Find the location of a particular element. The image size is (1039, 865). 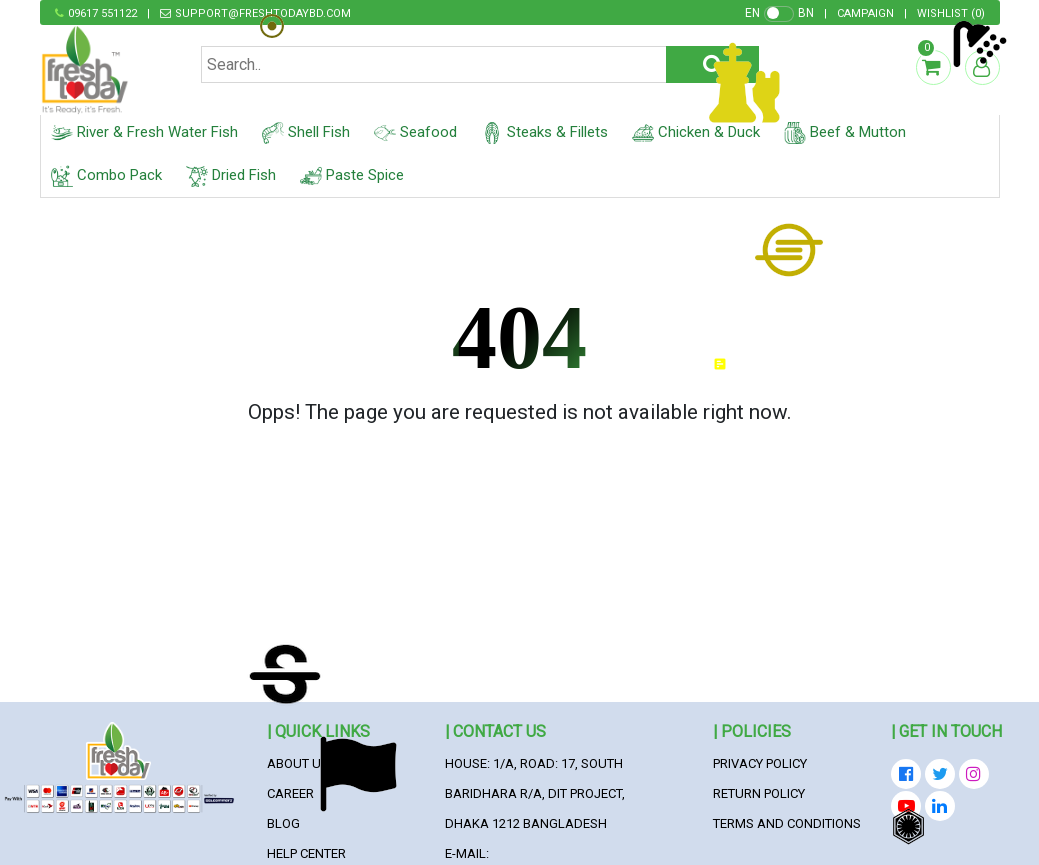

apply strikethrough formatting to selected text is located at coordinates (285, 680).